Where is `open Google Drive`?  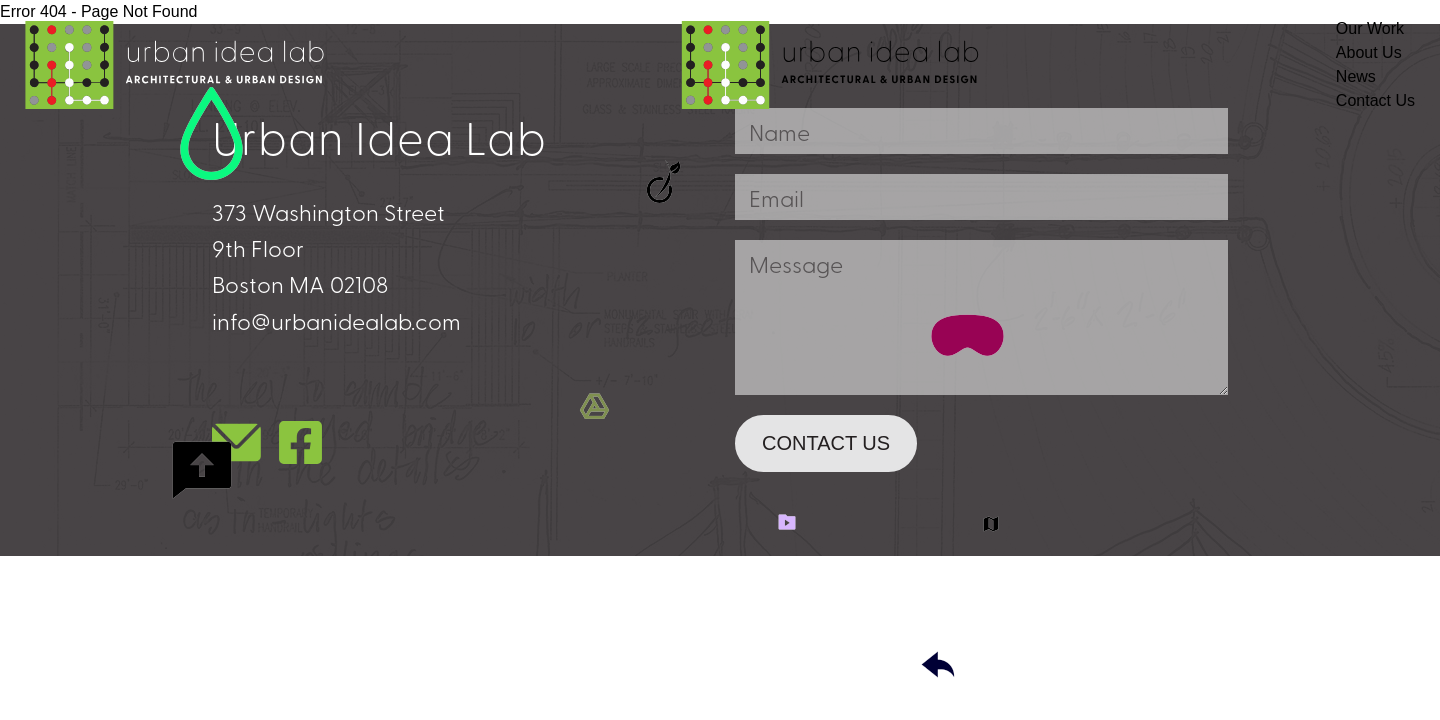 open Google Drive is located at coordinates (594, 406).